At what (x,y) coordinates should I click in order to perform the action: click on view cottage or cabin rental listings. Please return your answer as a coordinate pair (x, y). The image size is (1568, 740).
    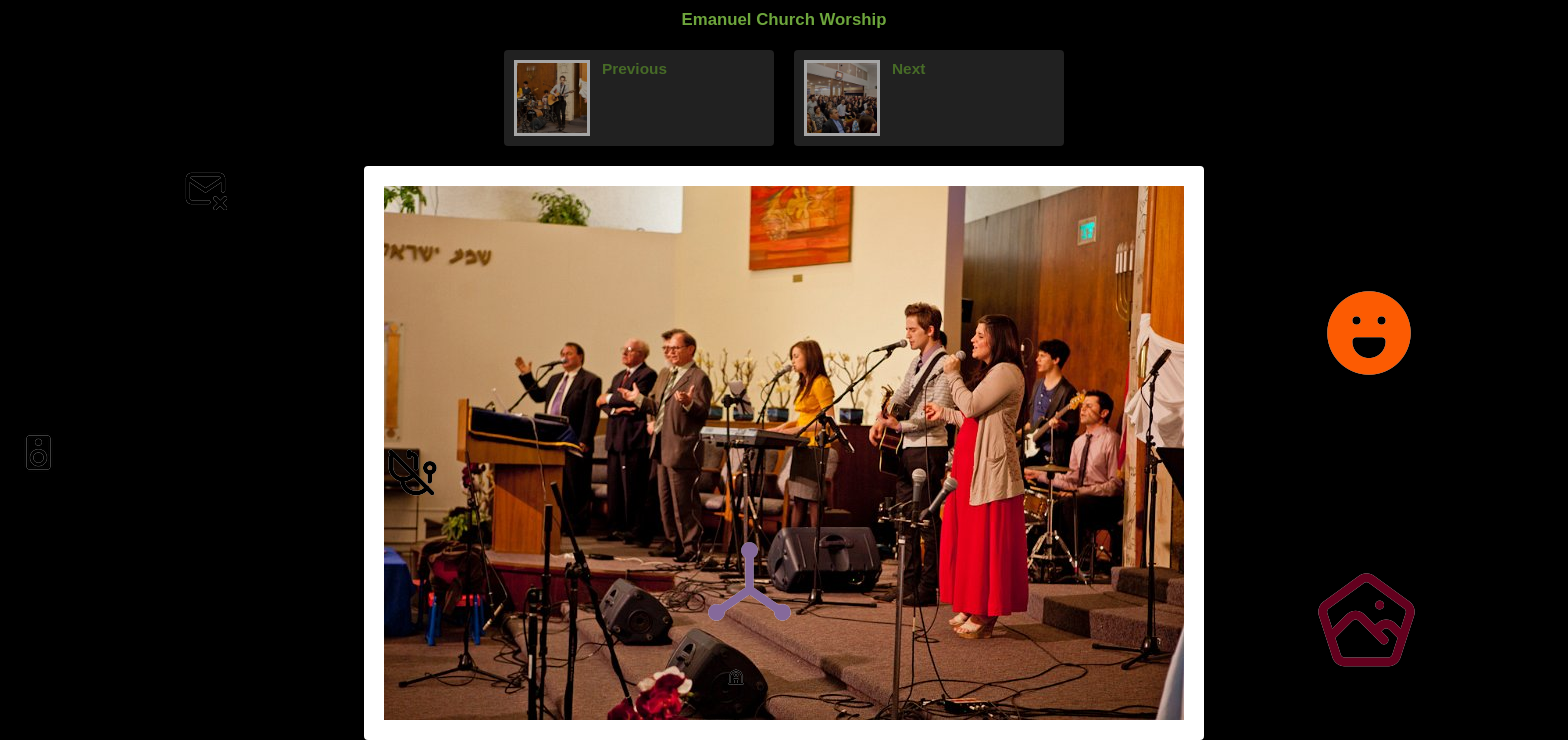
    Looking at the image, I should click on (736, 677).